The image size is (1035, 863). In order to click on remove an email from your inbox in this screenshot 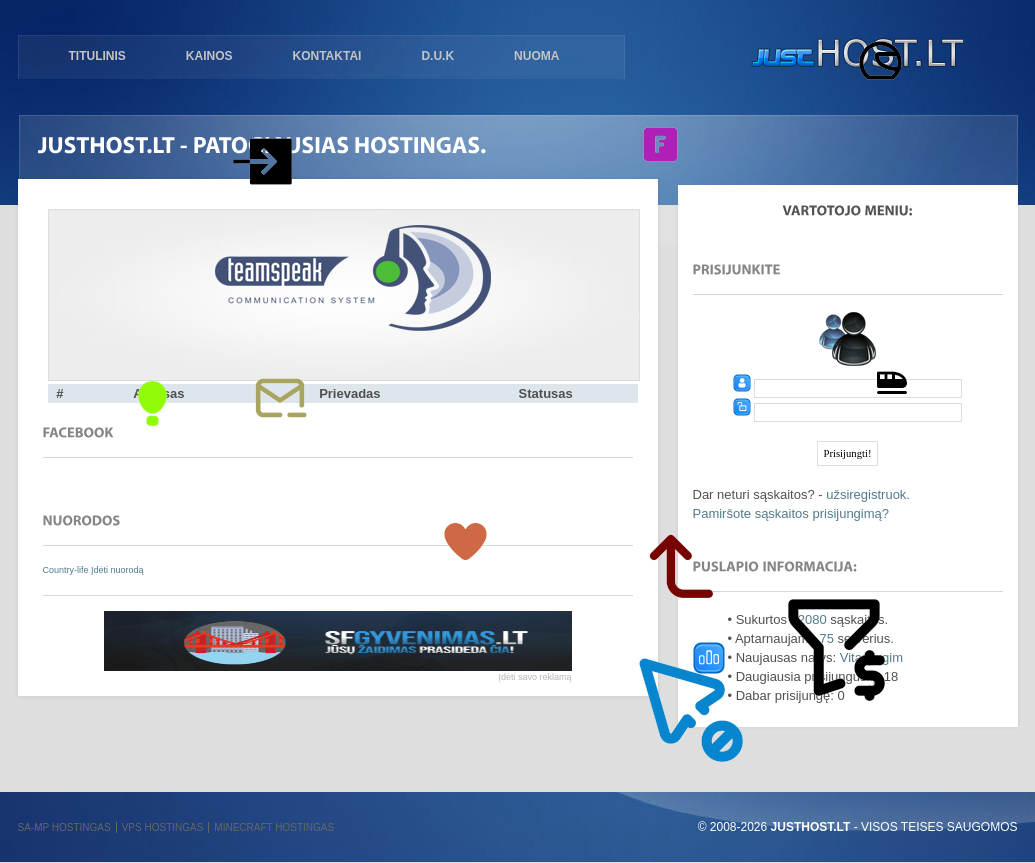, I will do `click(280, 398)`.